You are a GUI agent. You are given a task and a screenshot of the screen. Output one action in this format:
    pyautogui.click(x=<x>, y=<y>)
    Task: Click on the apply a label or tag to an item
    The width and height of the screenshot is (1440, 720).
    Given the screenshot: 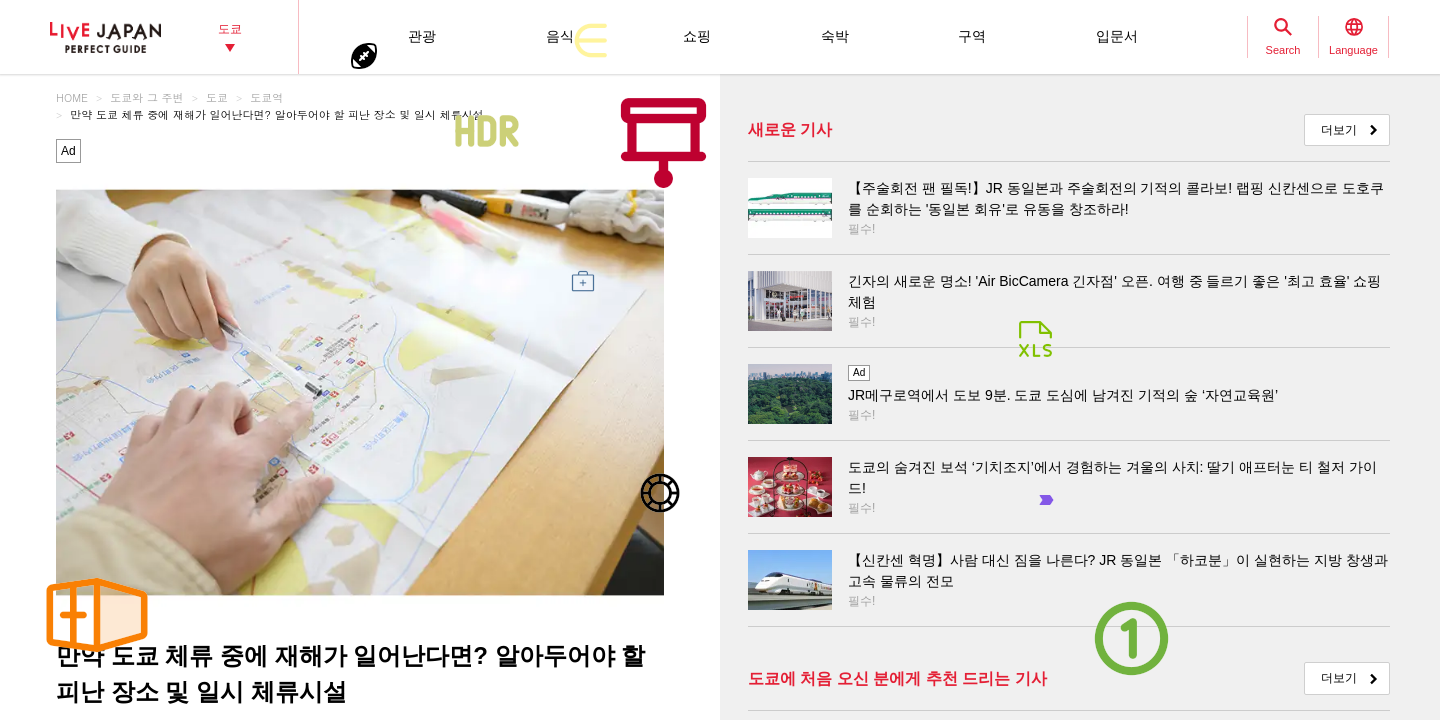 What is the action you would take?
    pyautogui.click(x=1046, y=500)
    